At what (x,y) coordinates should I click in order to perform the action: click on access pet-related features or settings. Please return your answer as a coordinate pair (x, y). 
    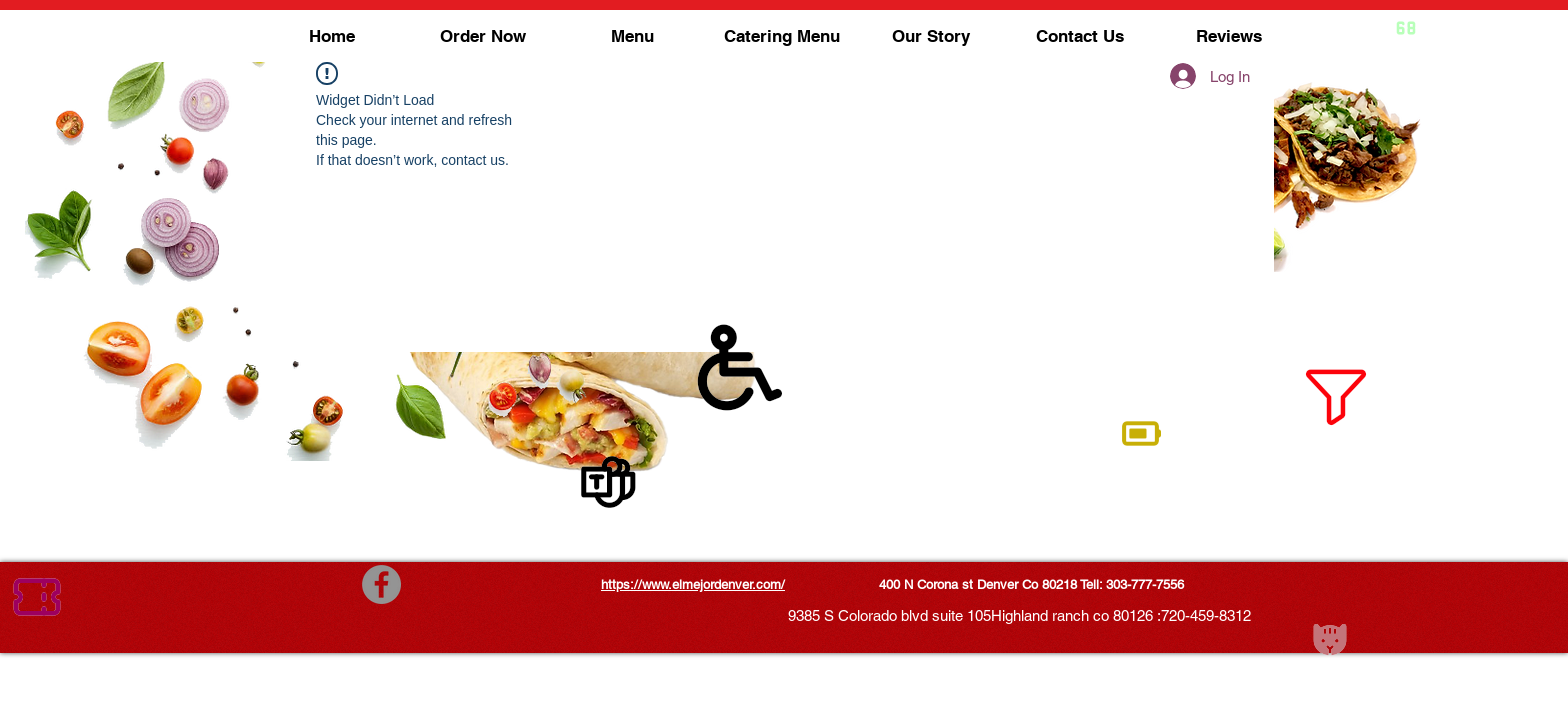
    Looking at the image, I should click on (1330, 639).